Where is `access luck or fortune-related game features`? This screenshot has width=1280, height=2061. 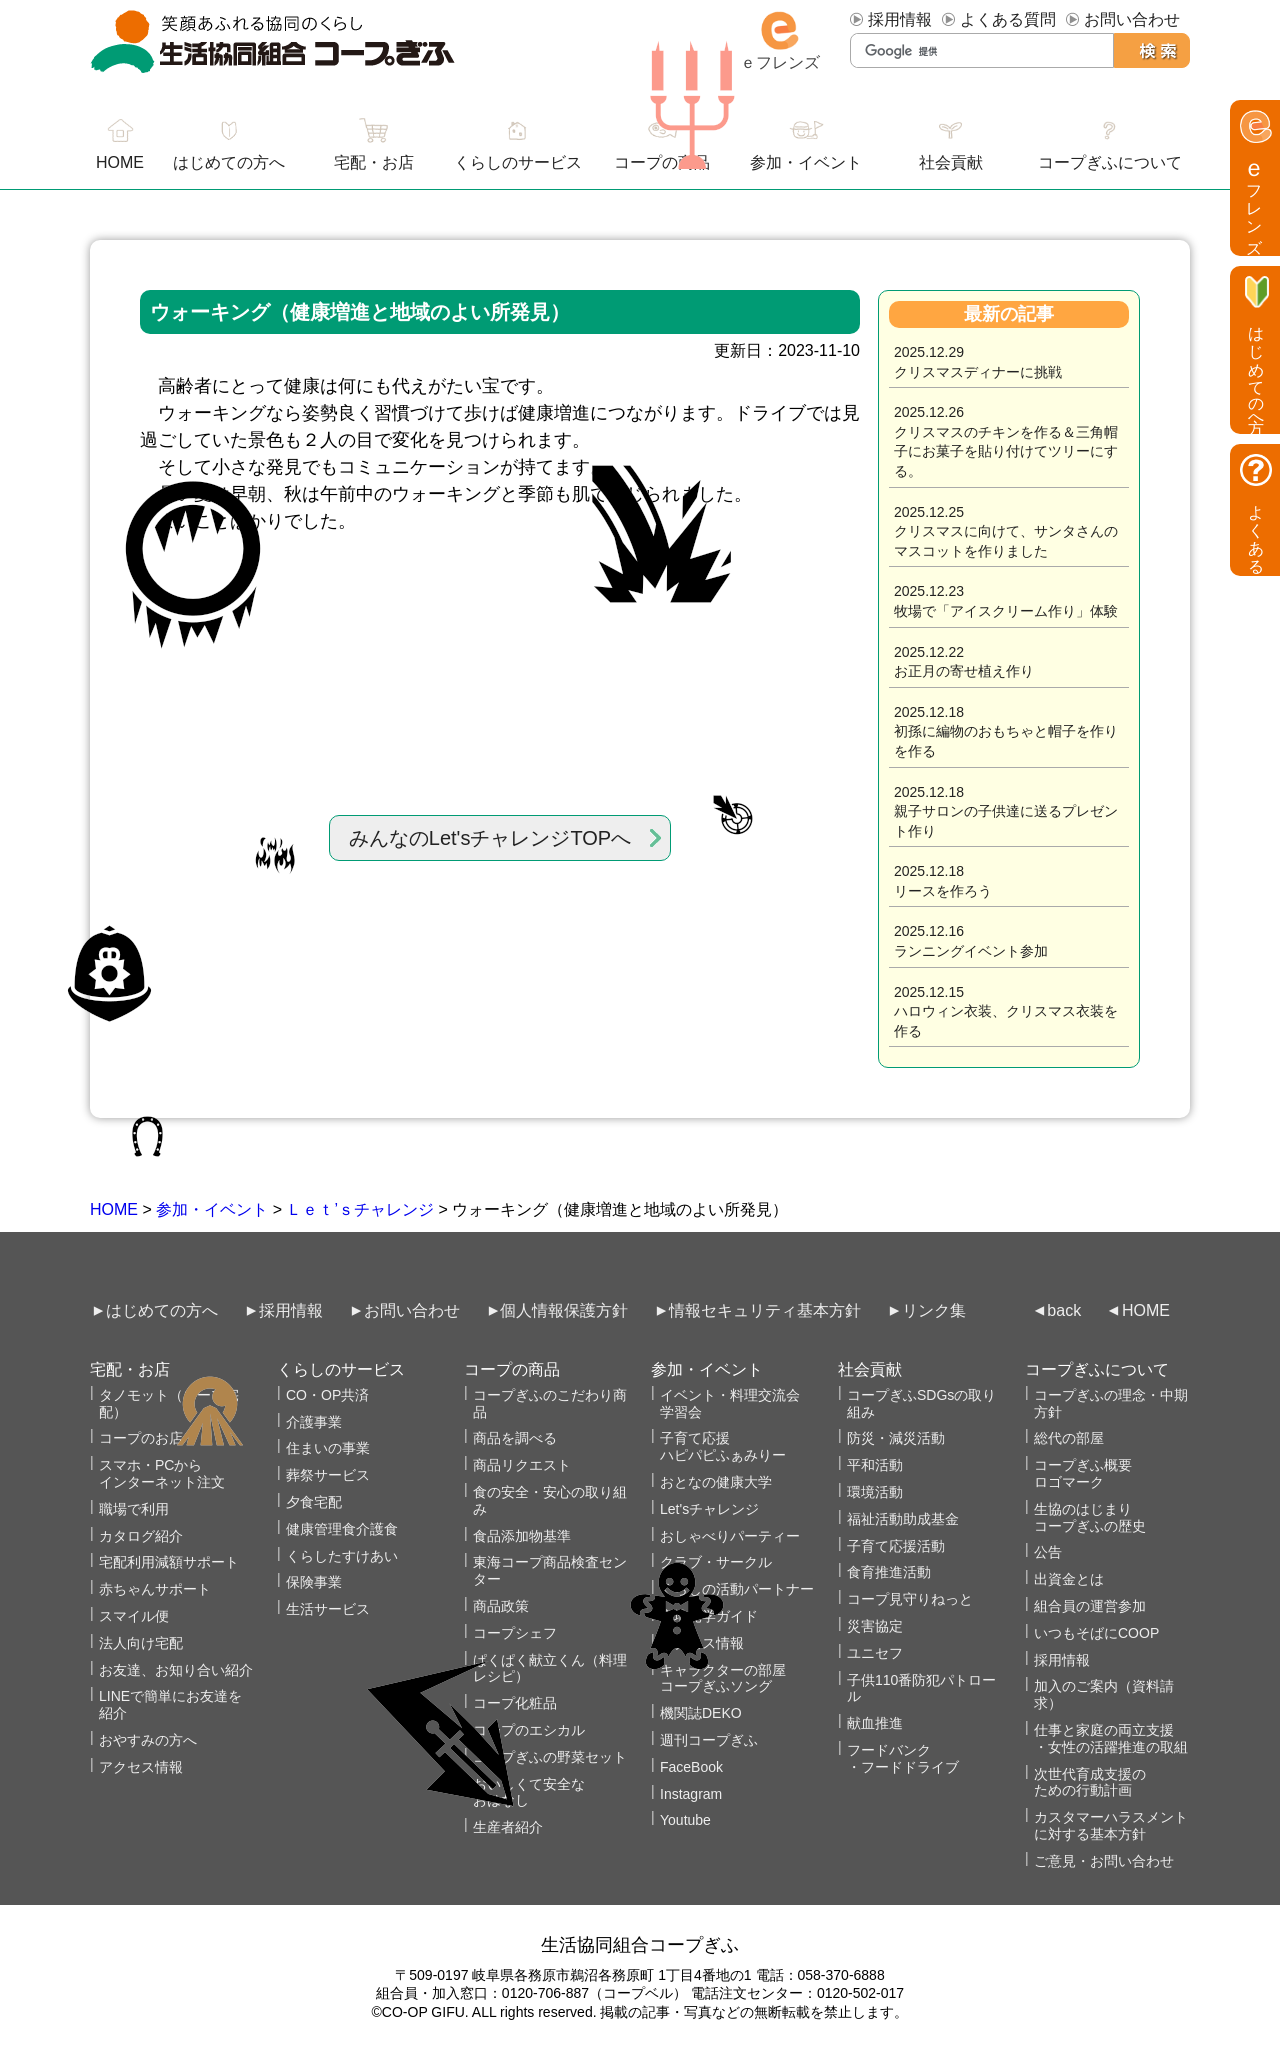
access luck or fortune-related game features is located at coordinates (147, 1136).